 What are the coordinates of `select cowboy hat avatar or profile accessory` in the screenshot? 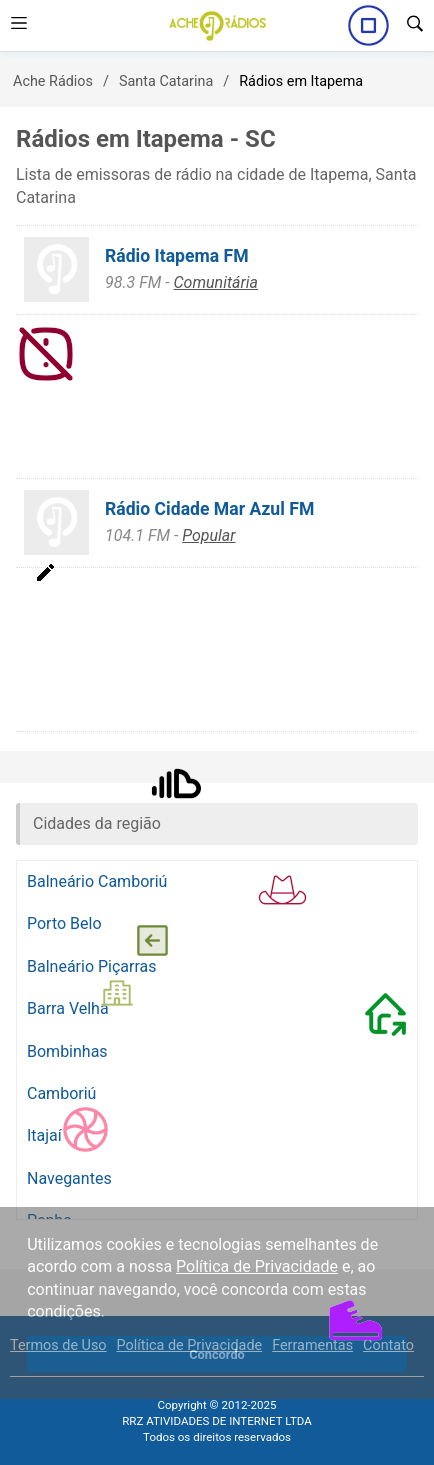 It's located at (282, 891).